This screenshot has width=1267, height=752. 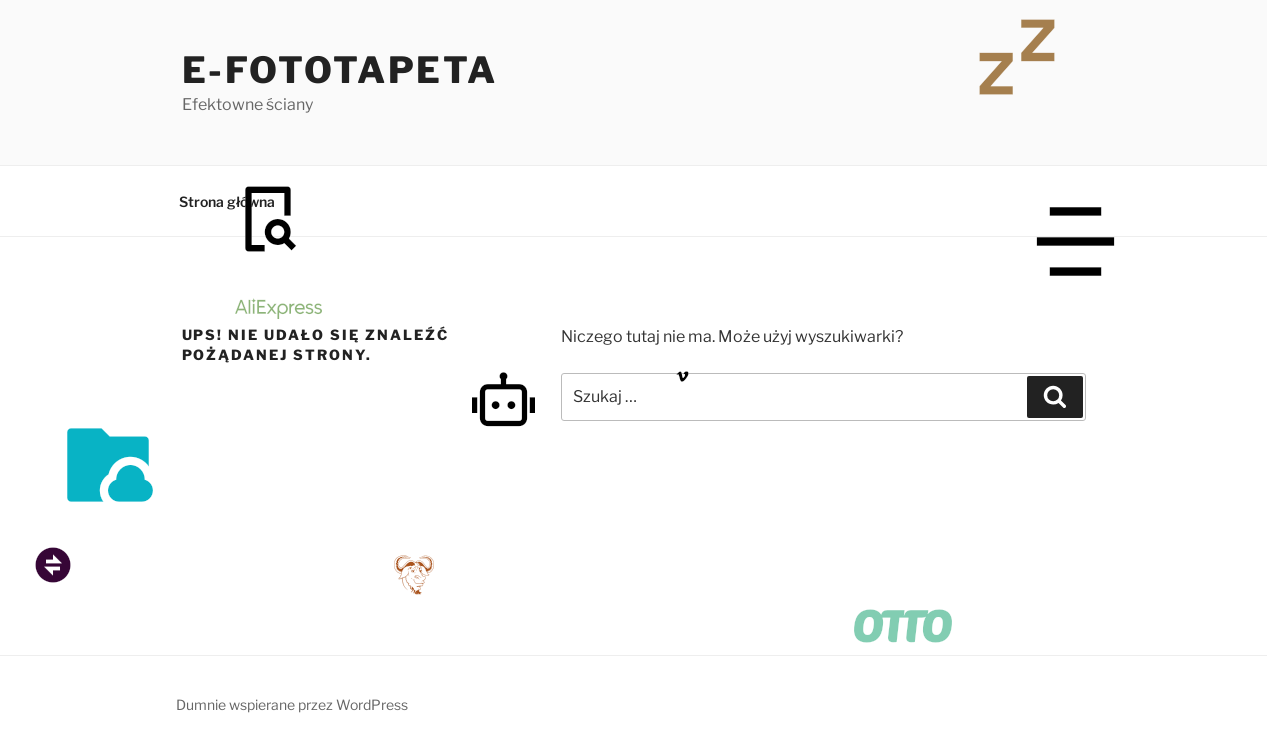 I want to click on open the AliExpress shopping app, so click(x=278, y=308).